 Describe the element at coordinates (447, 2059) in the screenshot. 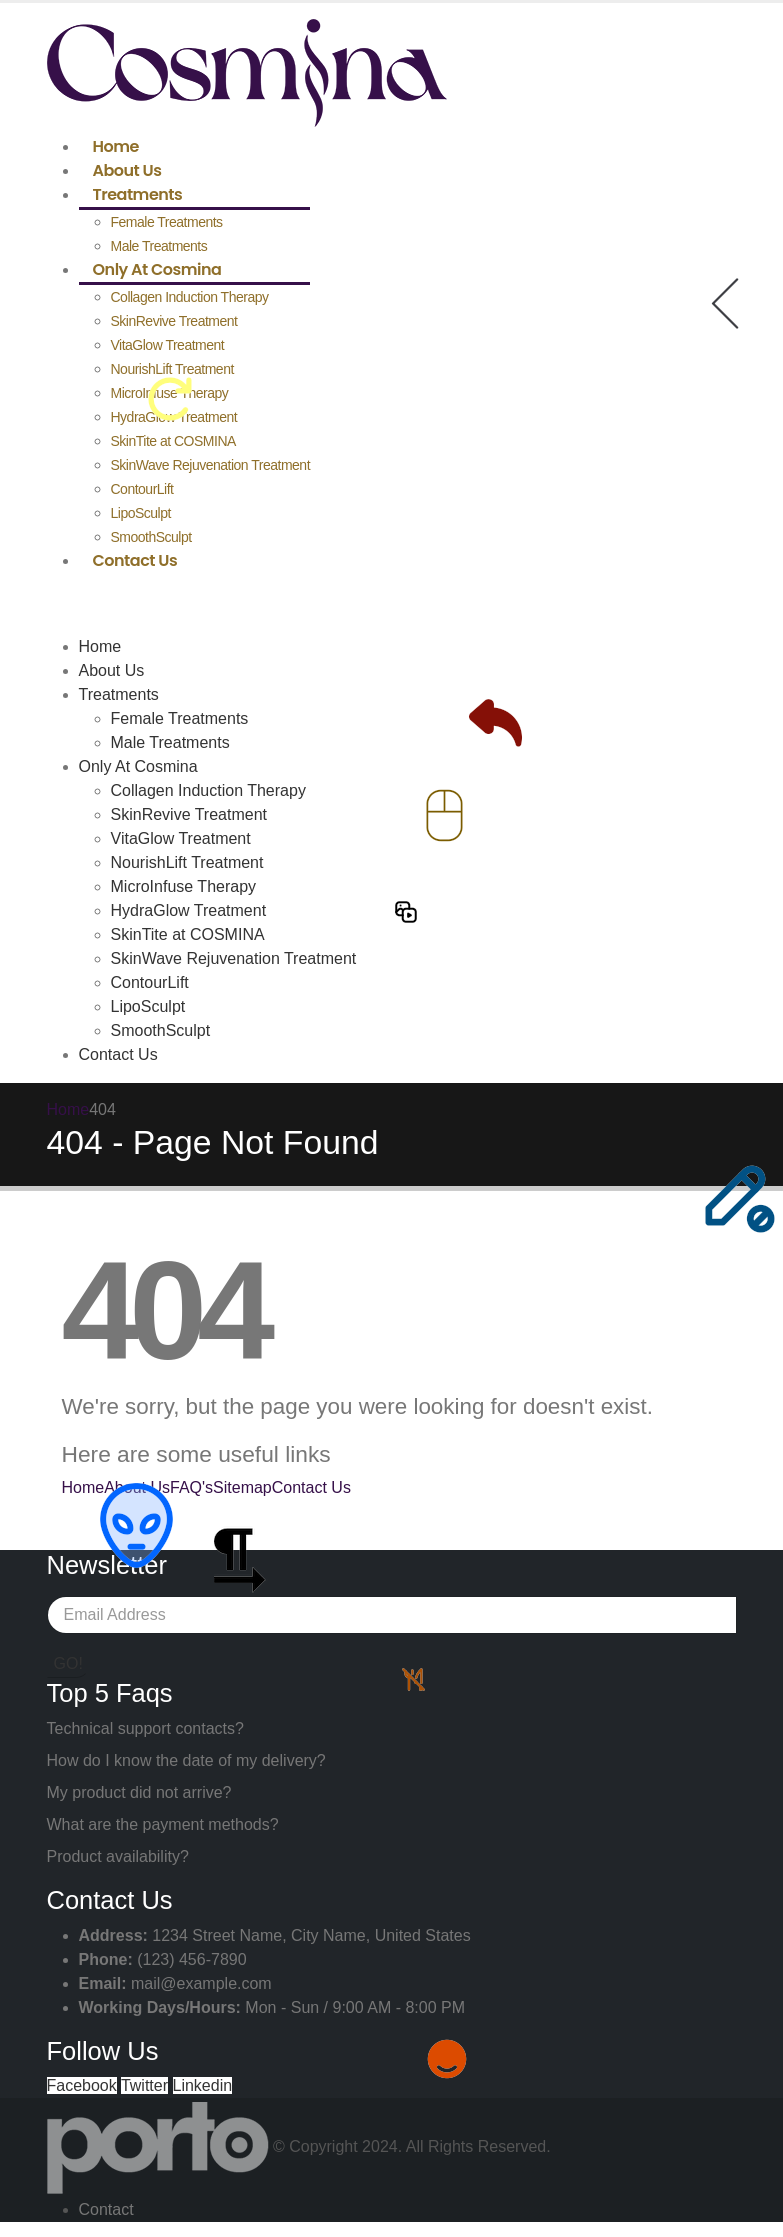

I see `apply inner shadow effect to bottom edge` at that location.